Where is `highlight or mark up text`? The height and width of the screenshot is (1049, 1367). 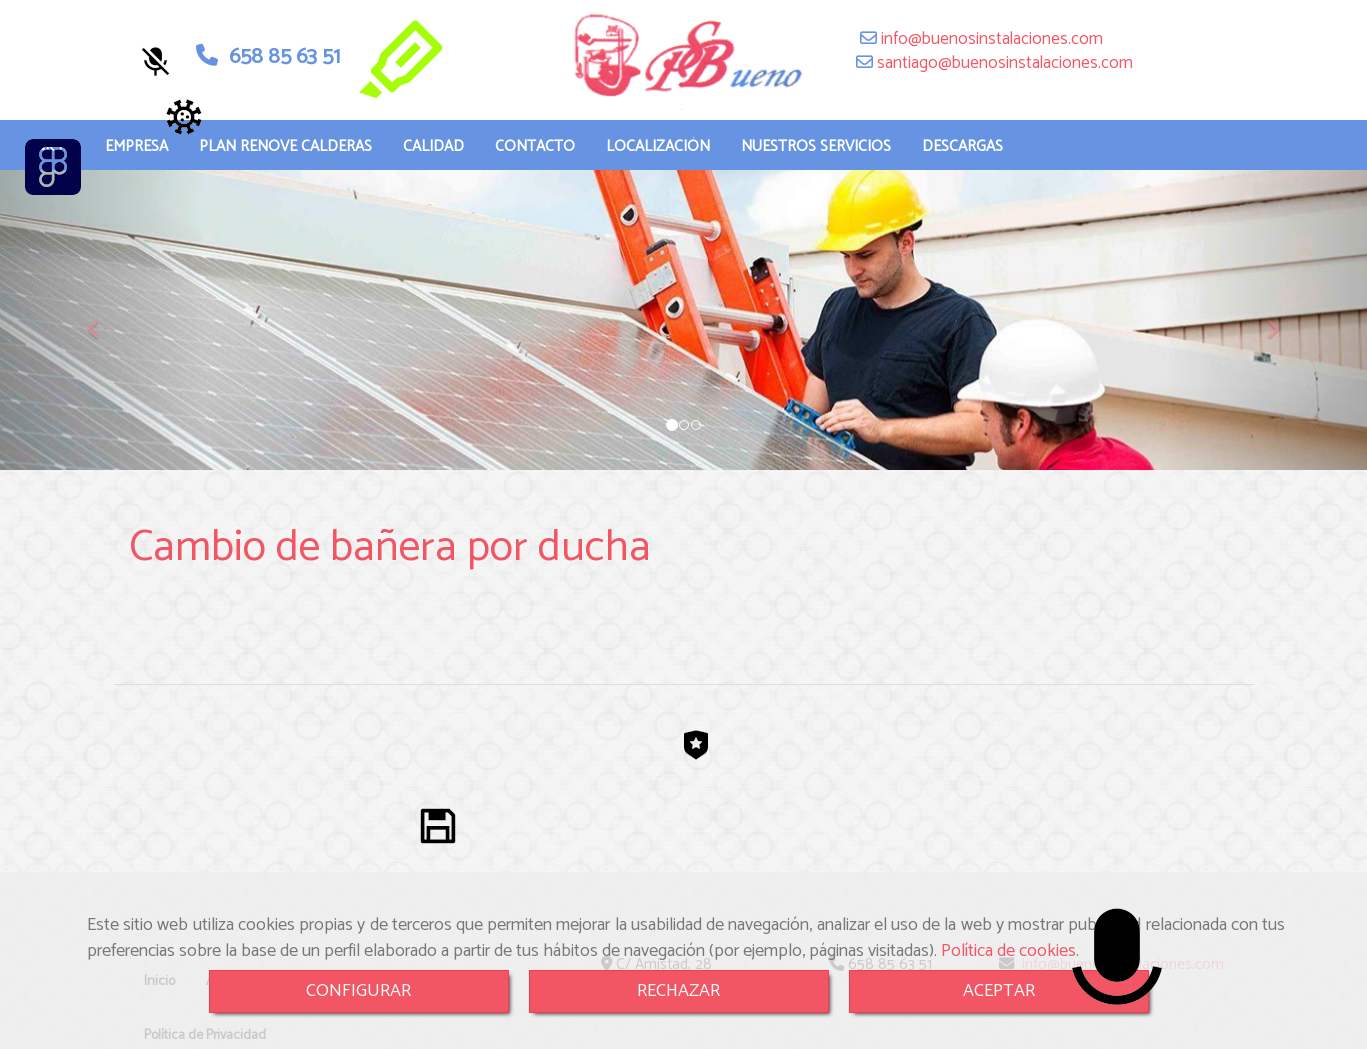 highlight or mark up text is located at coordinates (402, 61).